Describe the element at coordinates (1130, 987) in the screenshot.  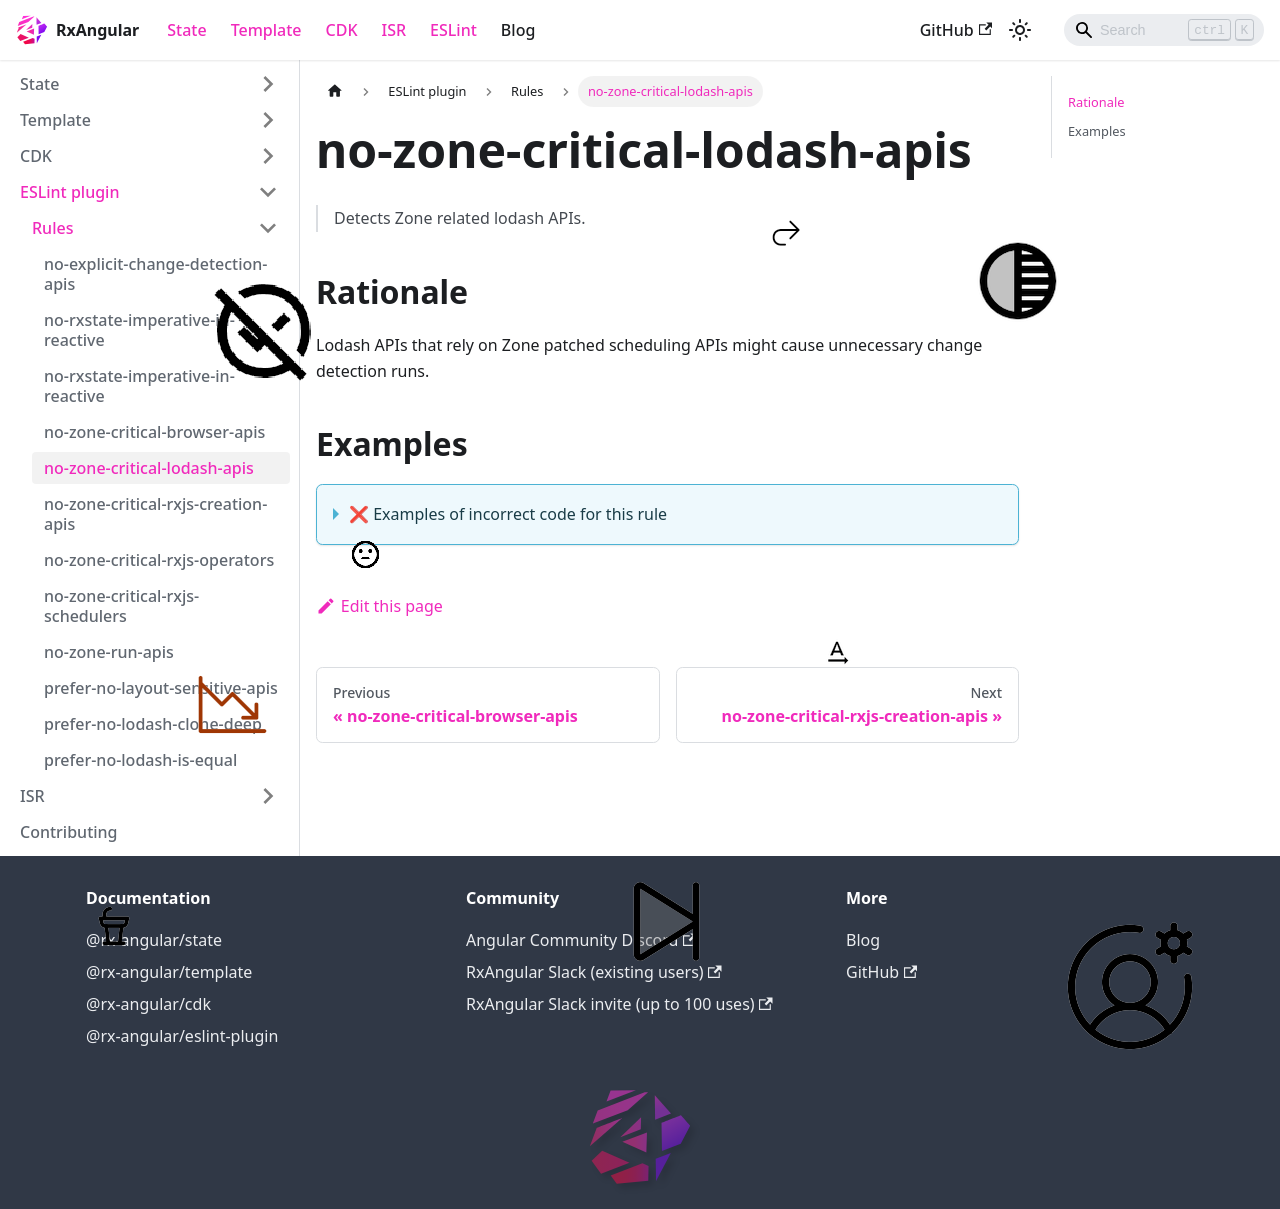
I see `access user profile settings` at that location.